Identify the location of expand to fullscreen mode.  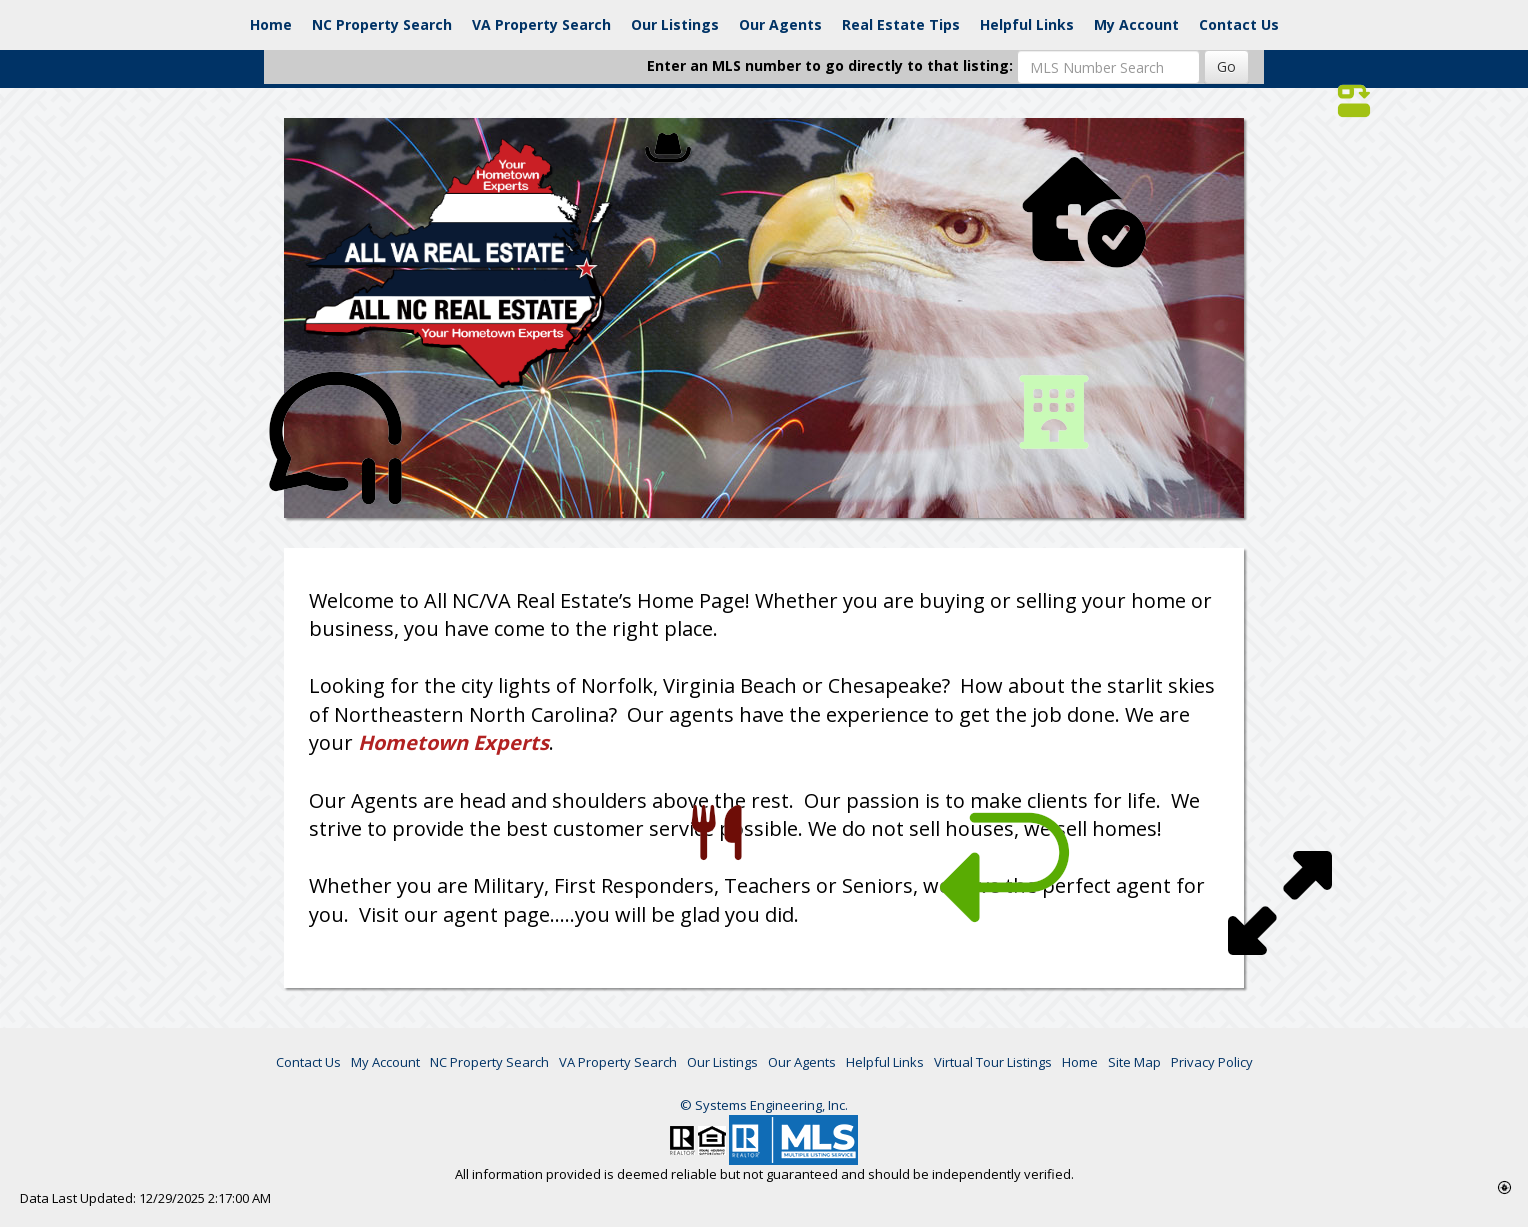
(1280, 903).